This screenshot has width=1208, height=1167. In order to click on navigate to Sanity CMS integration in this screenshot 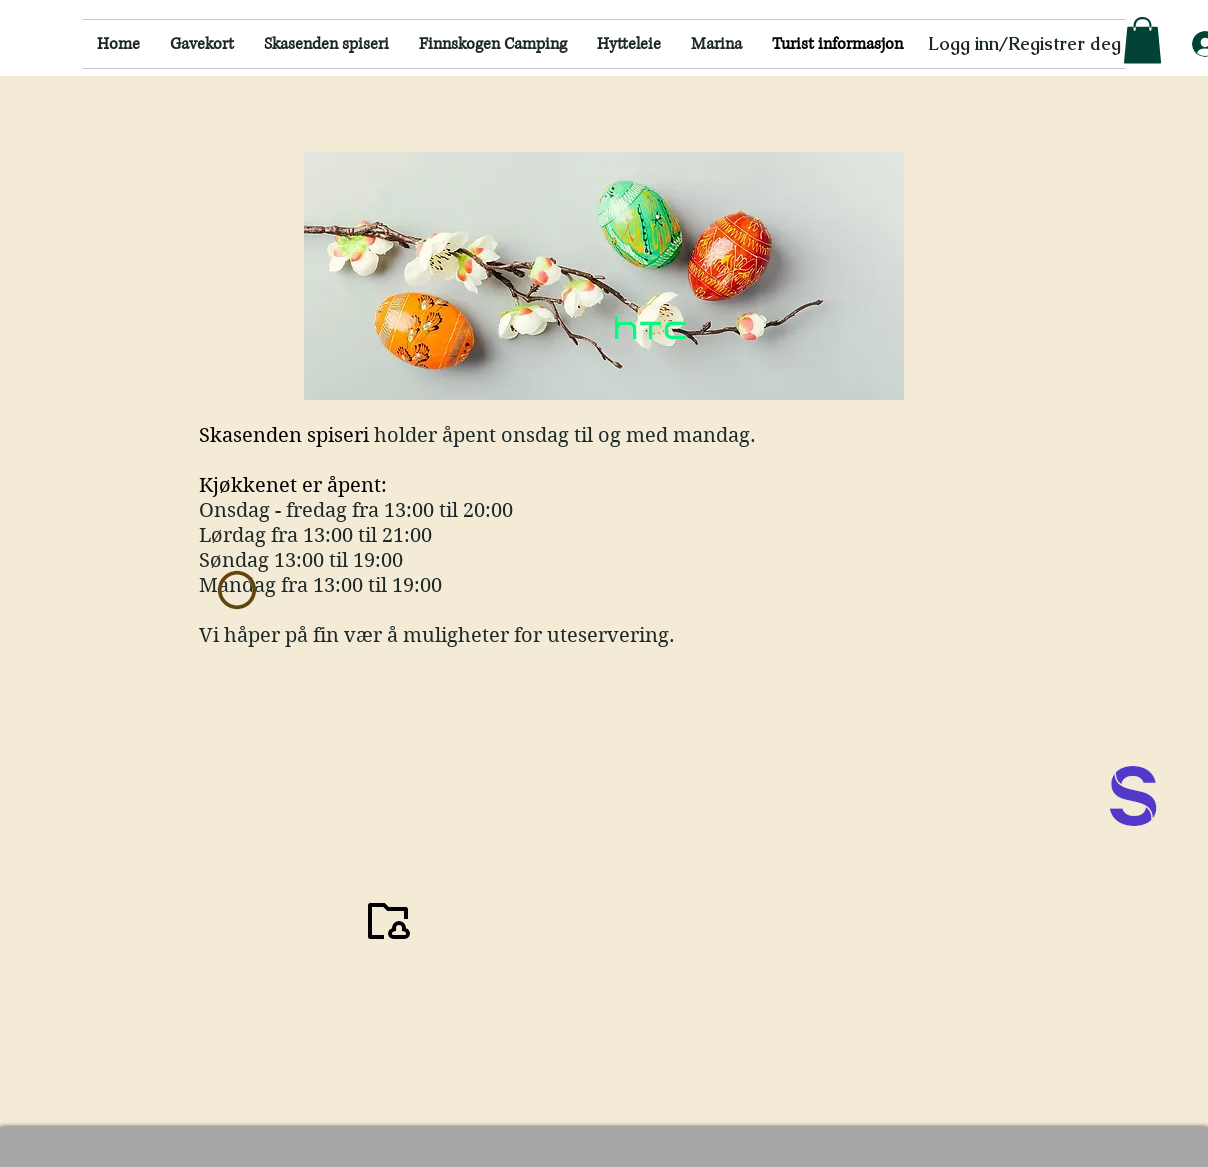, I will do `click(1133, 796)`.